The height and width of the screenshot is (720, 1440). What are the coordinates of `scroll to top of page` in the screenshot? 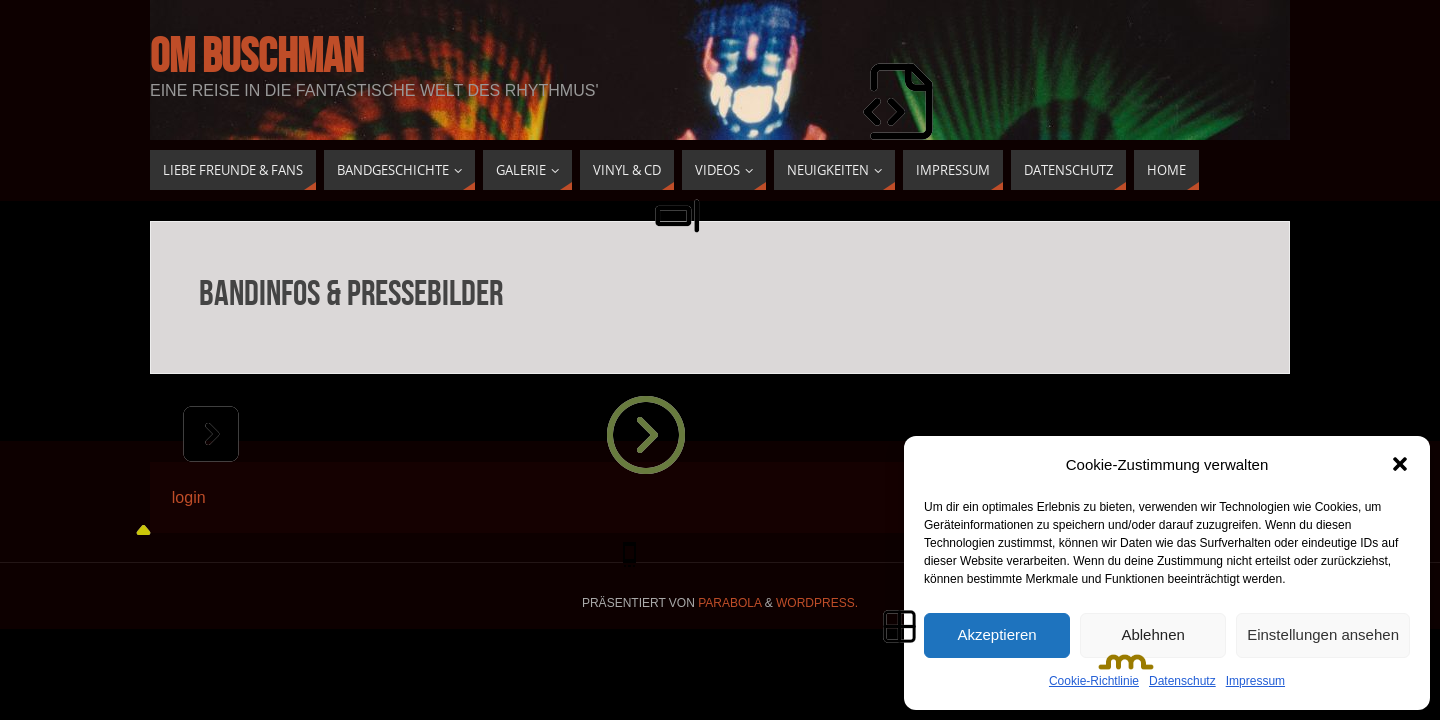 It's located at (143, 530).